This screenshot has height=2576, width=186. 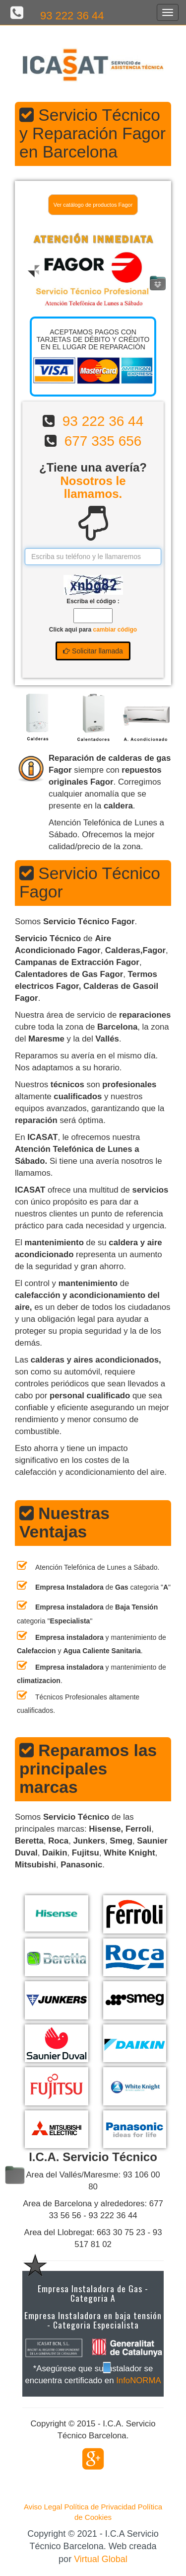 What do you see at coordinates (107, 2366) in the screenshot?
I see `indicates a connected iPad Mini device` at bounding box center [107, 2366].